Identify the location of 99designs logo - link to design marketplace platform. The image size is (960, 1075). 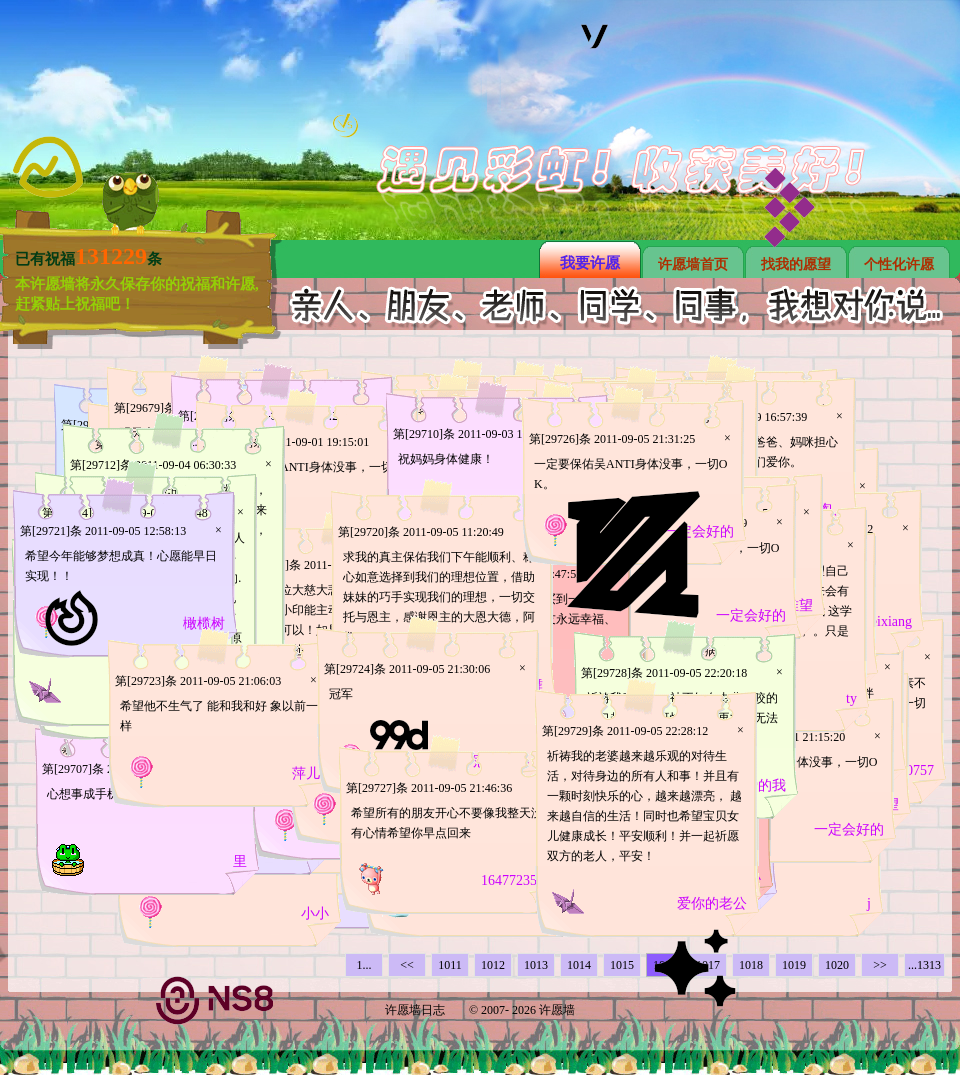
(399, 735).